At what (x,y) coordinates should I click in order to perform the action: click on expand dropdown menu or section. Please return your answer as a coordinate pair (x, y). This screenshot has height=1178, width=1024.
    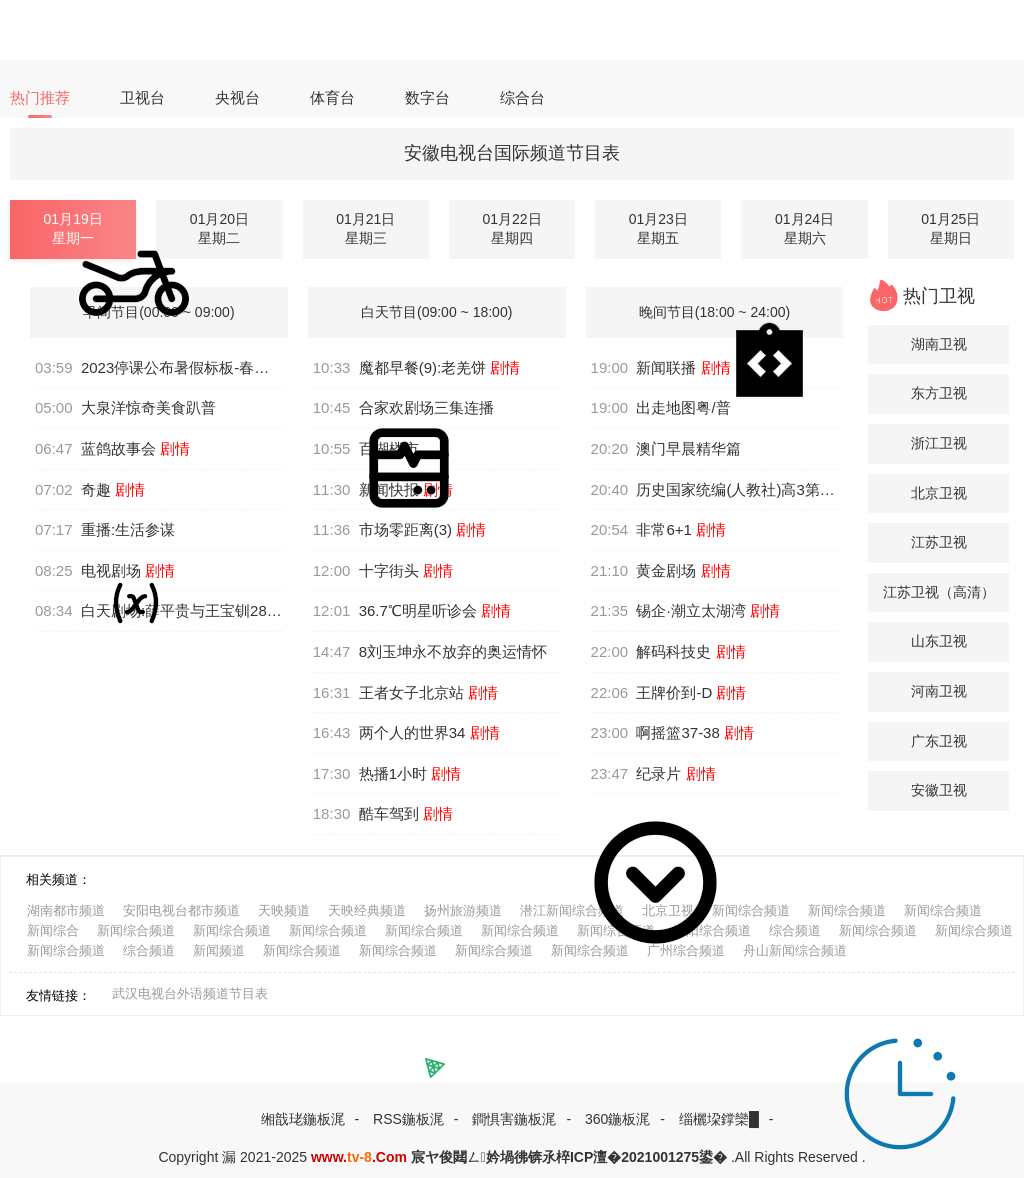
    Looking at the image, I should click on (655, 882).